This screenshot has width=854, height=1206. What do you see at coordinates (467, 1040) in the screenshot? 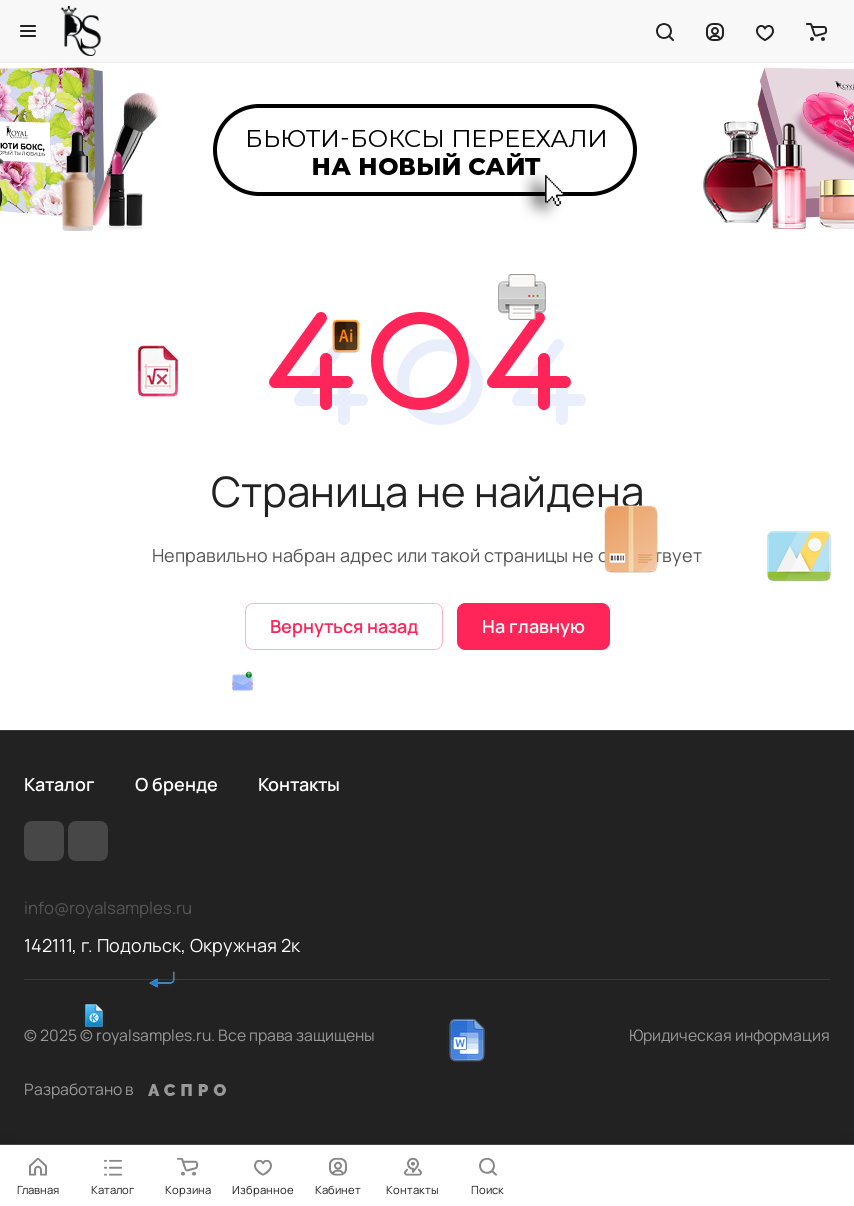
I see `open a Microsoft Word document` at bounding box center [467, 1040].